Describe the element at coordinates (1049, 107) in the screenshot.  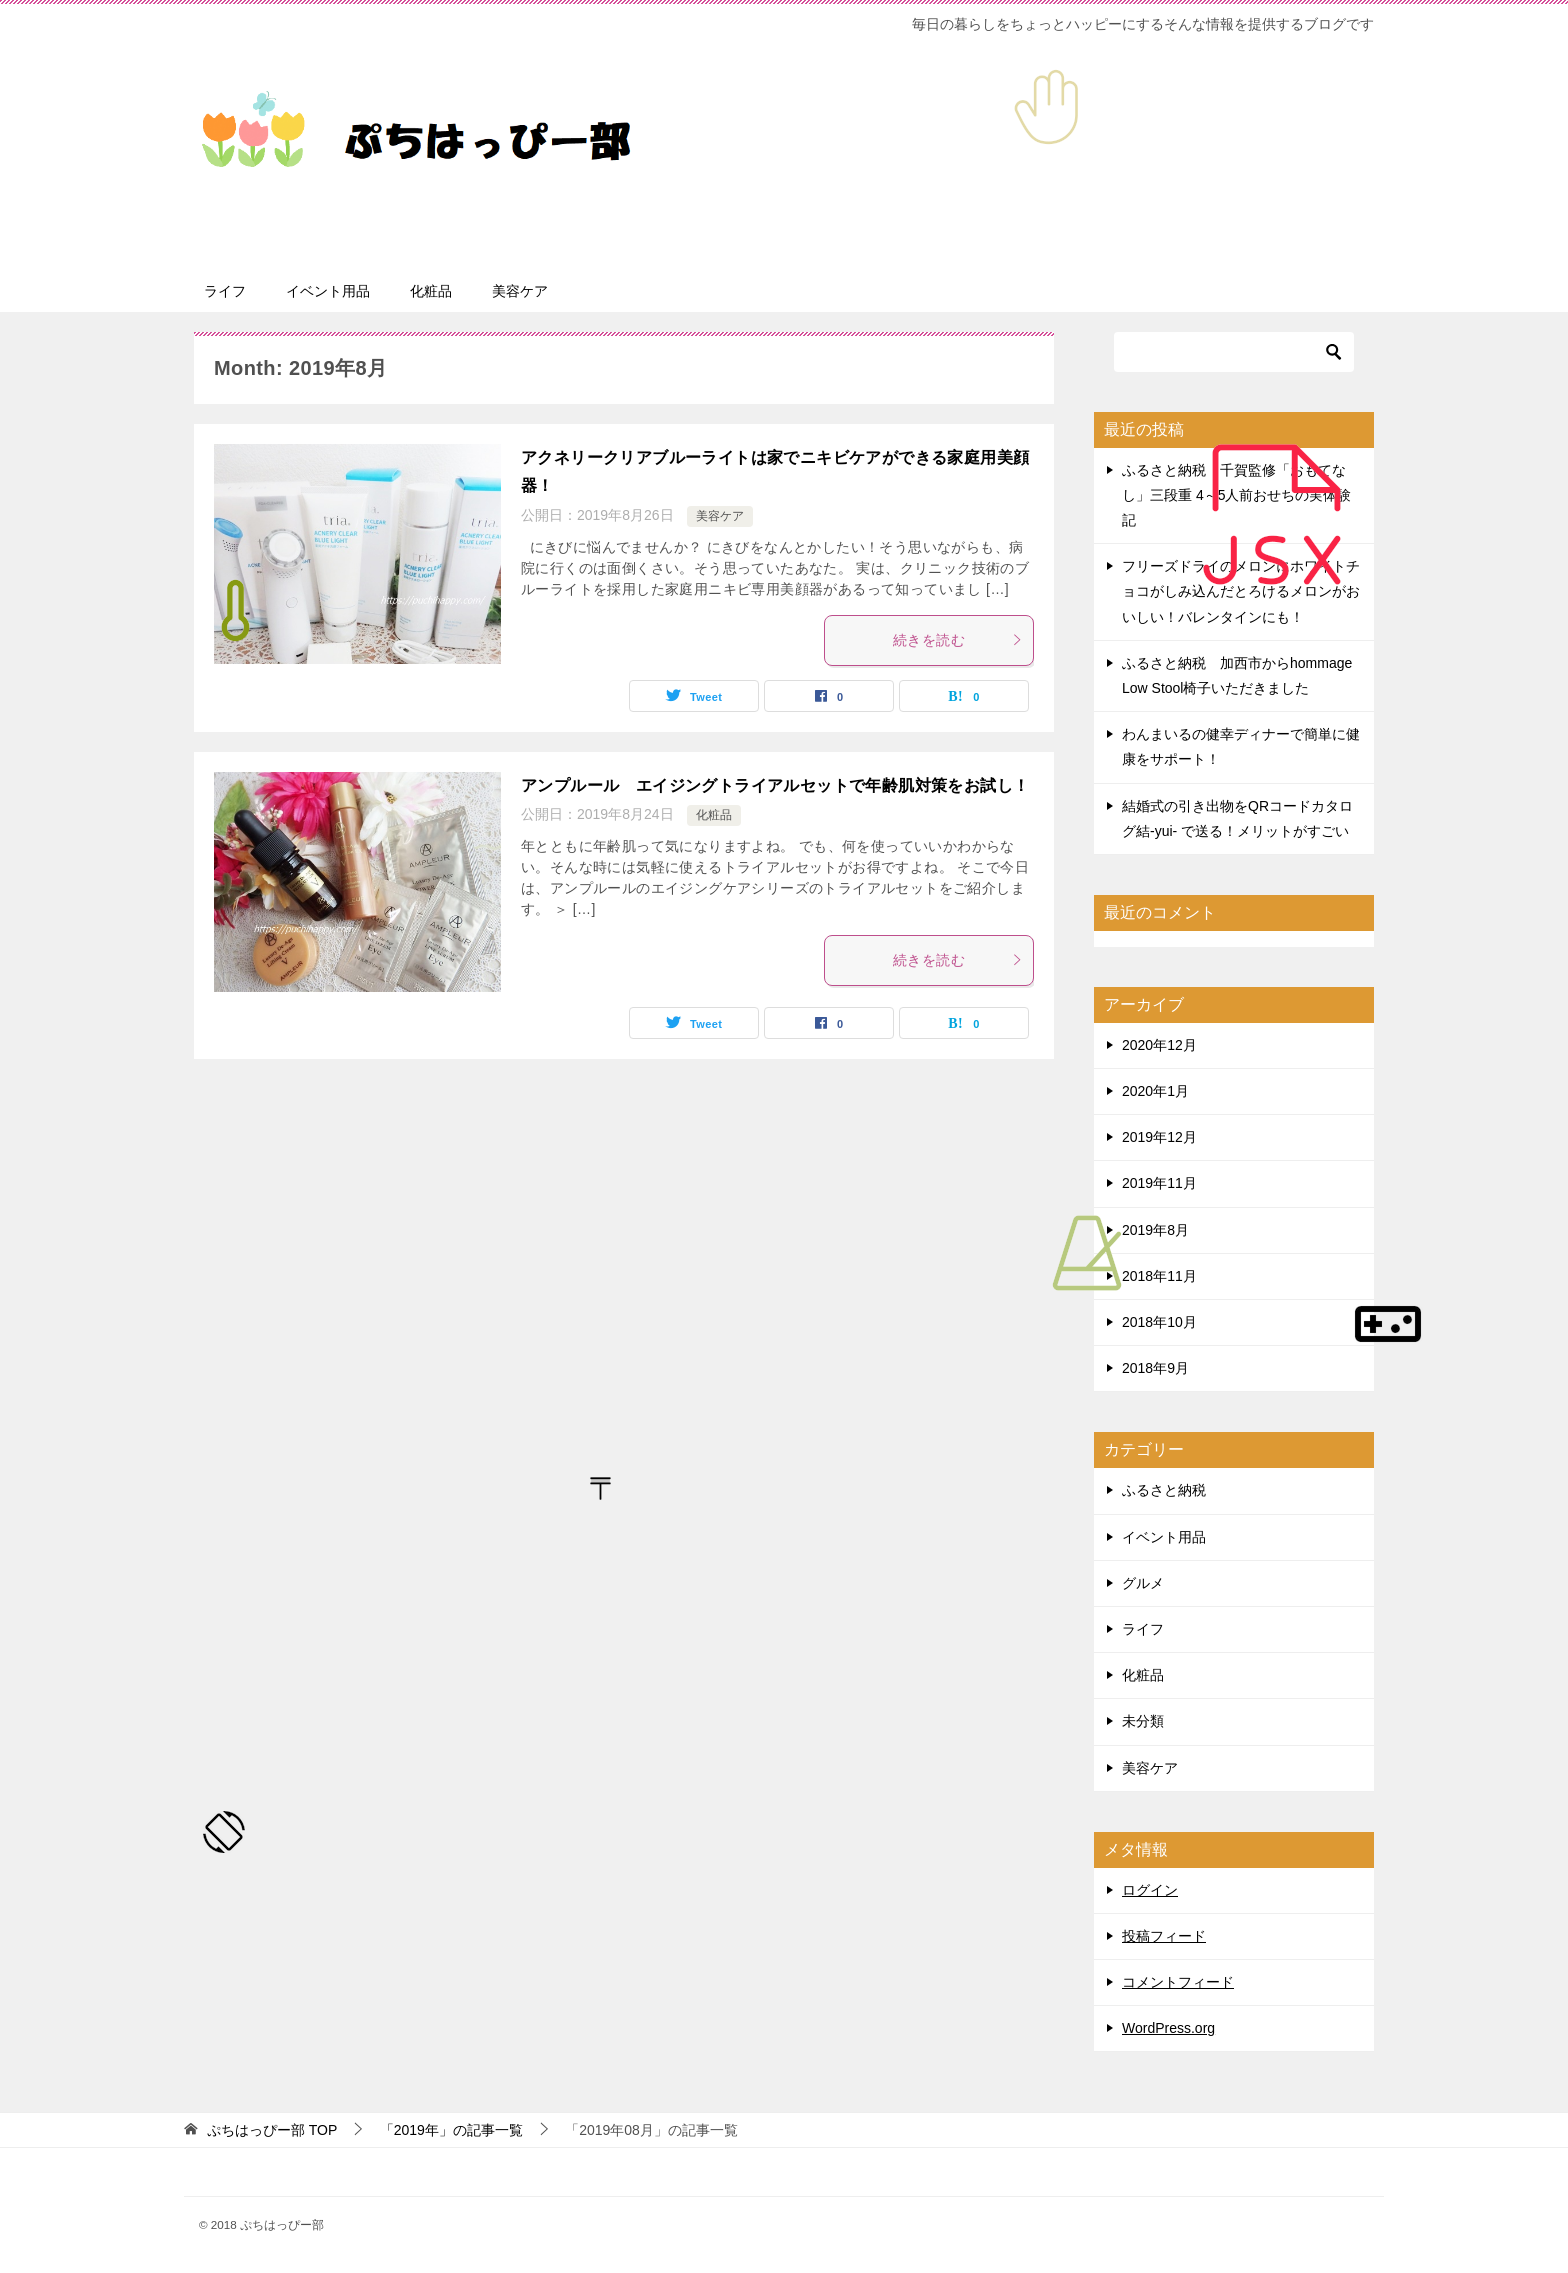
I see `stop or pause an action` at that location.